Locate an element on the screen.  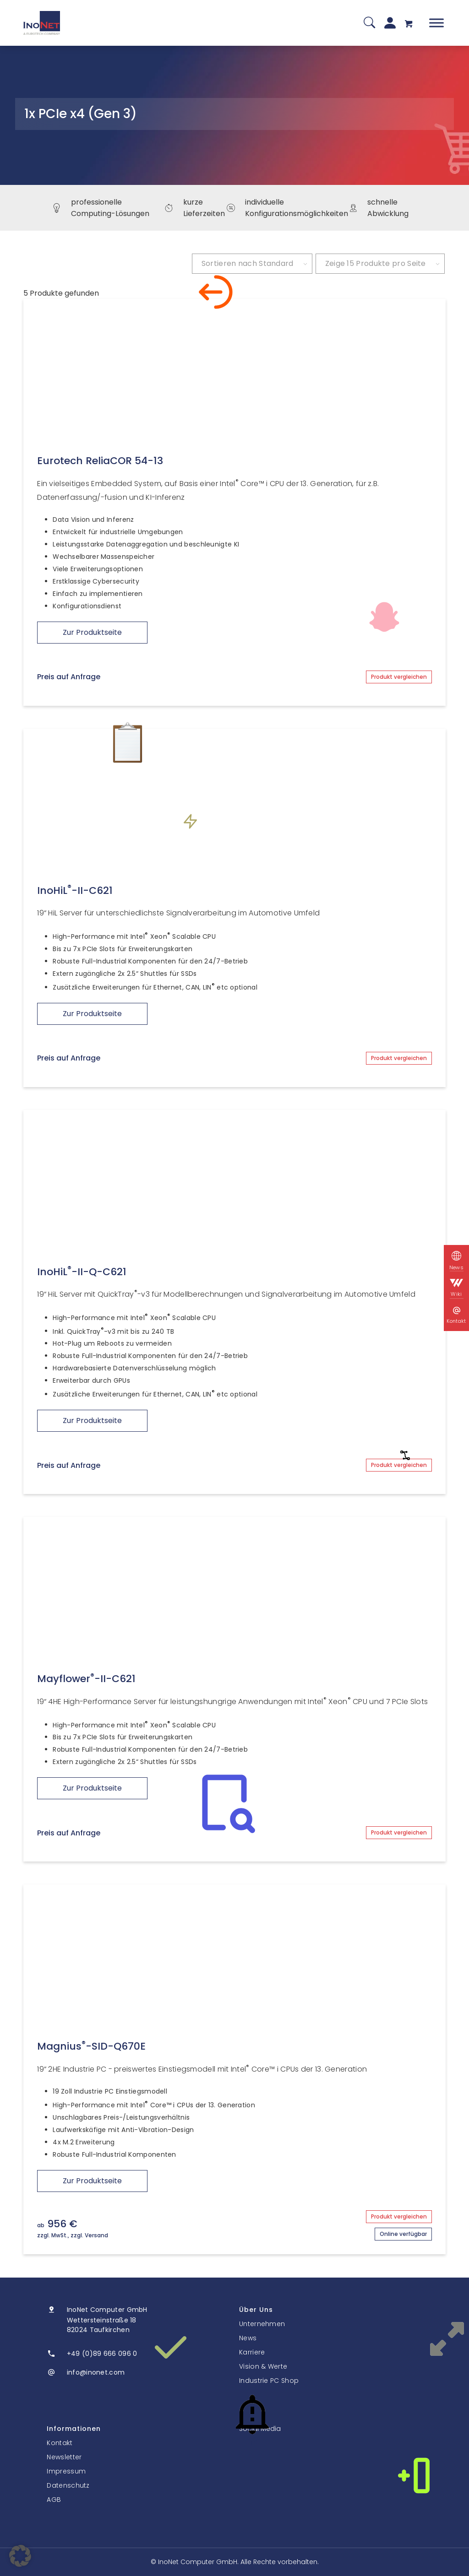
exit or leave current screen is located at coordinates (216, 292).